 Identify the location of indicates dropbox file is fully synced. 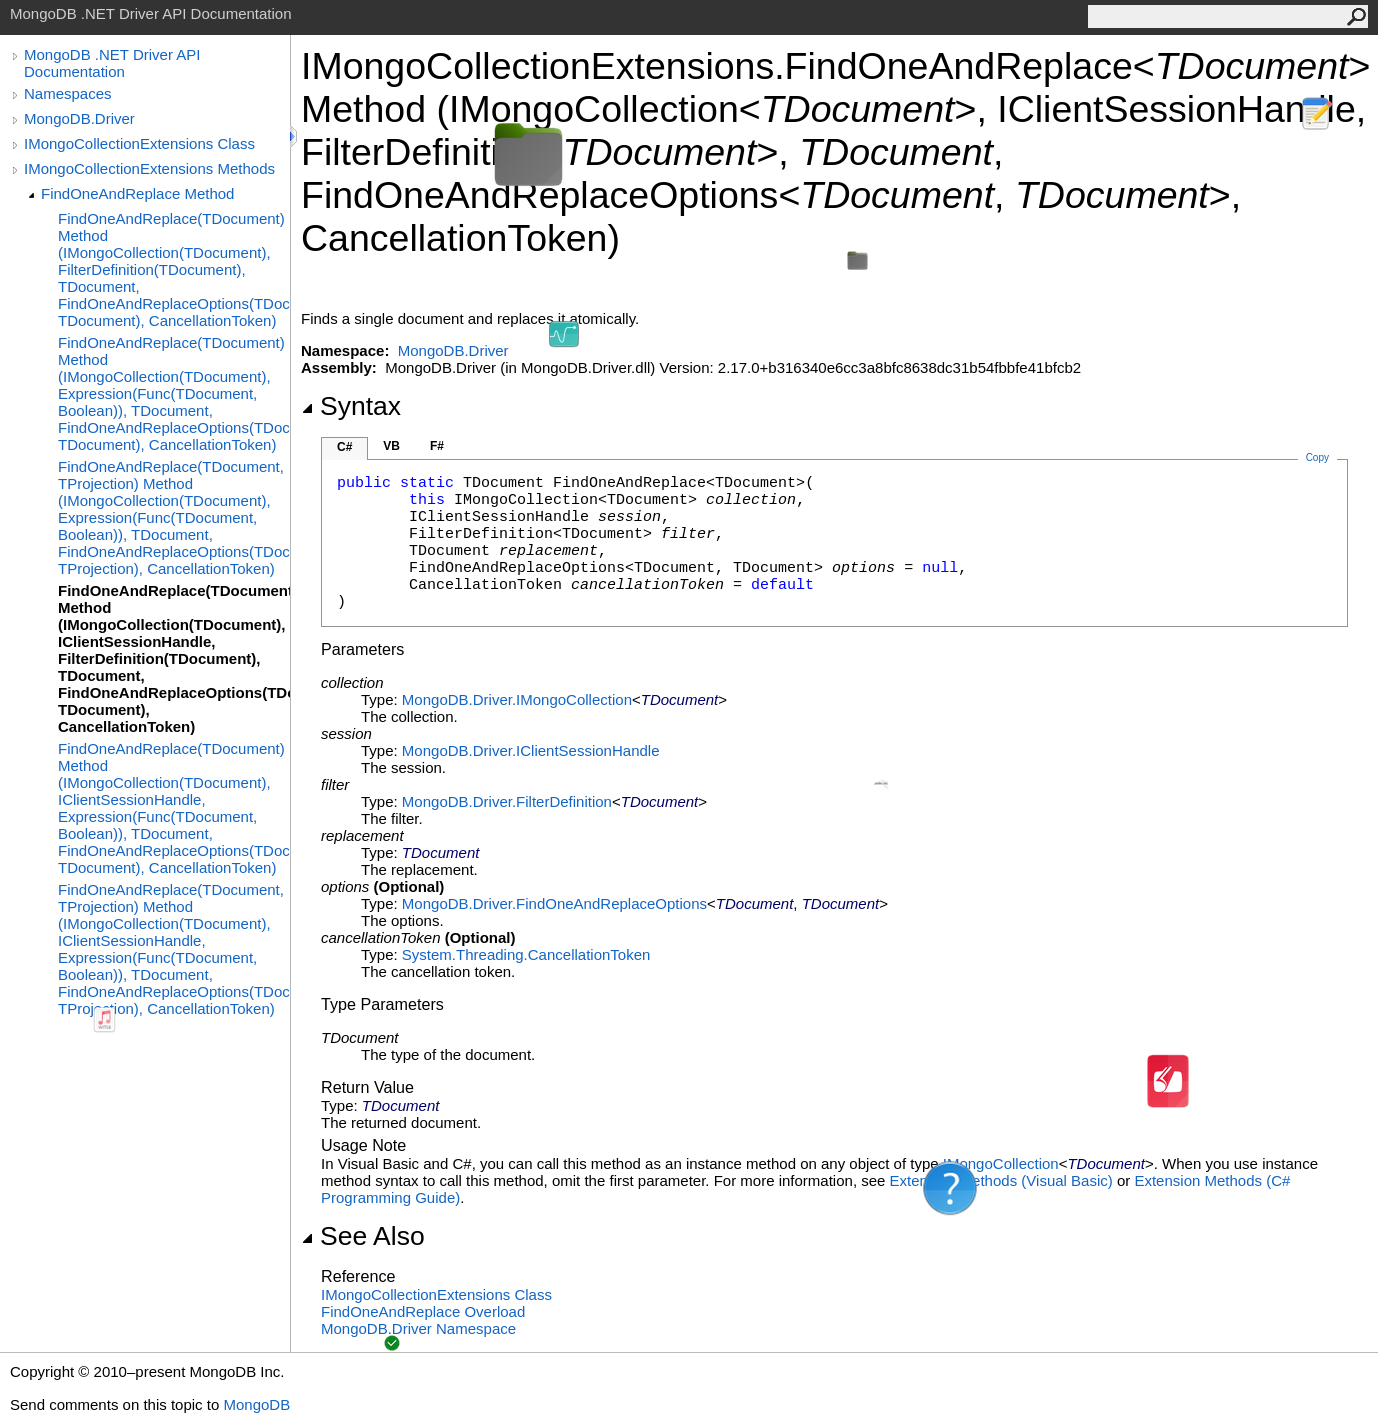
(392, 1343).